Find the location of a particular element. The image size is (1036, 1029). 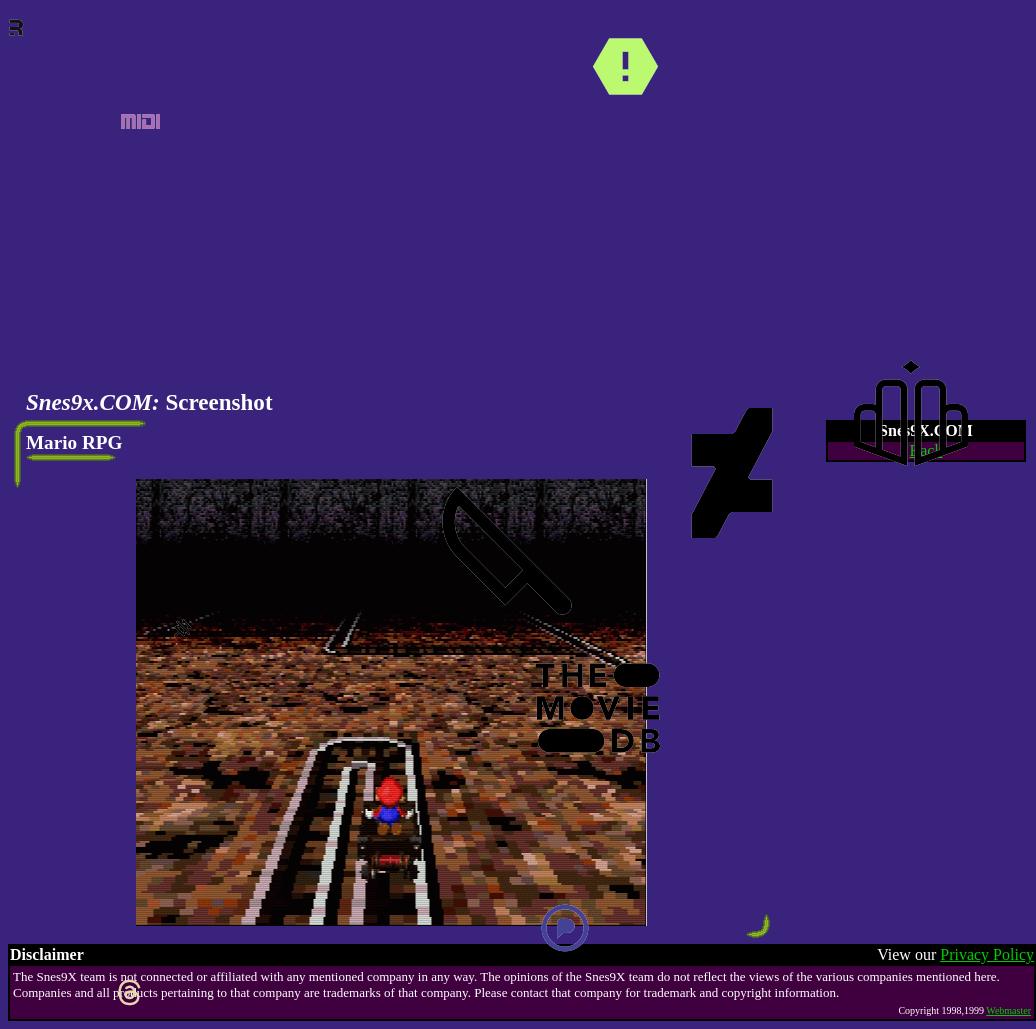

open the pixelfed app is located at coordinates (565, 928).